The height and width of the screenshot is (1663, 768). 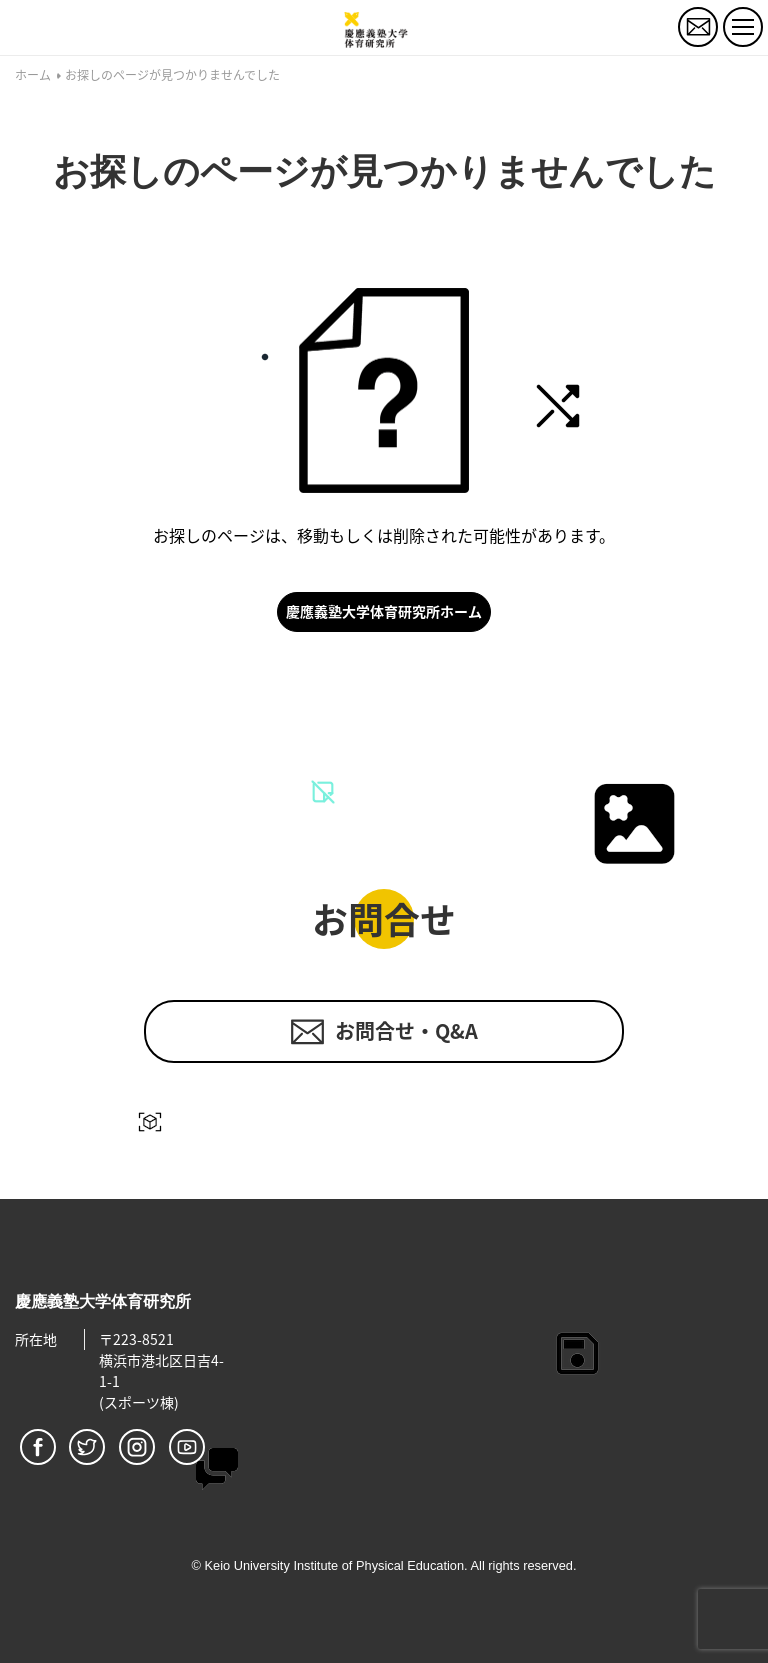 I want to click on scan or capture a 3D object, so click(x=150, y=1122).